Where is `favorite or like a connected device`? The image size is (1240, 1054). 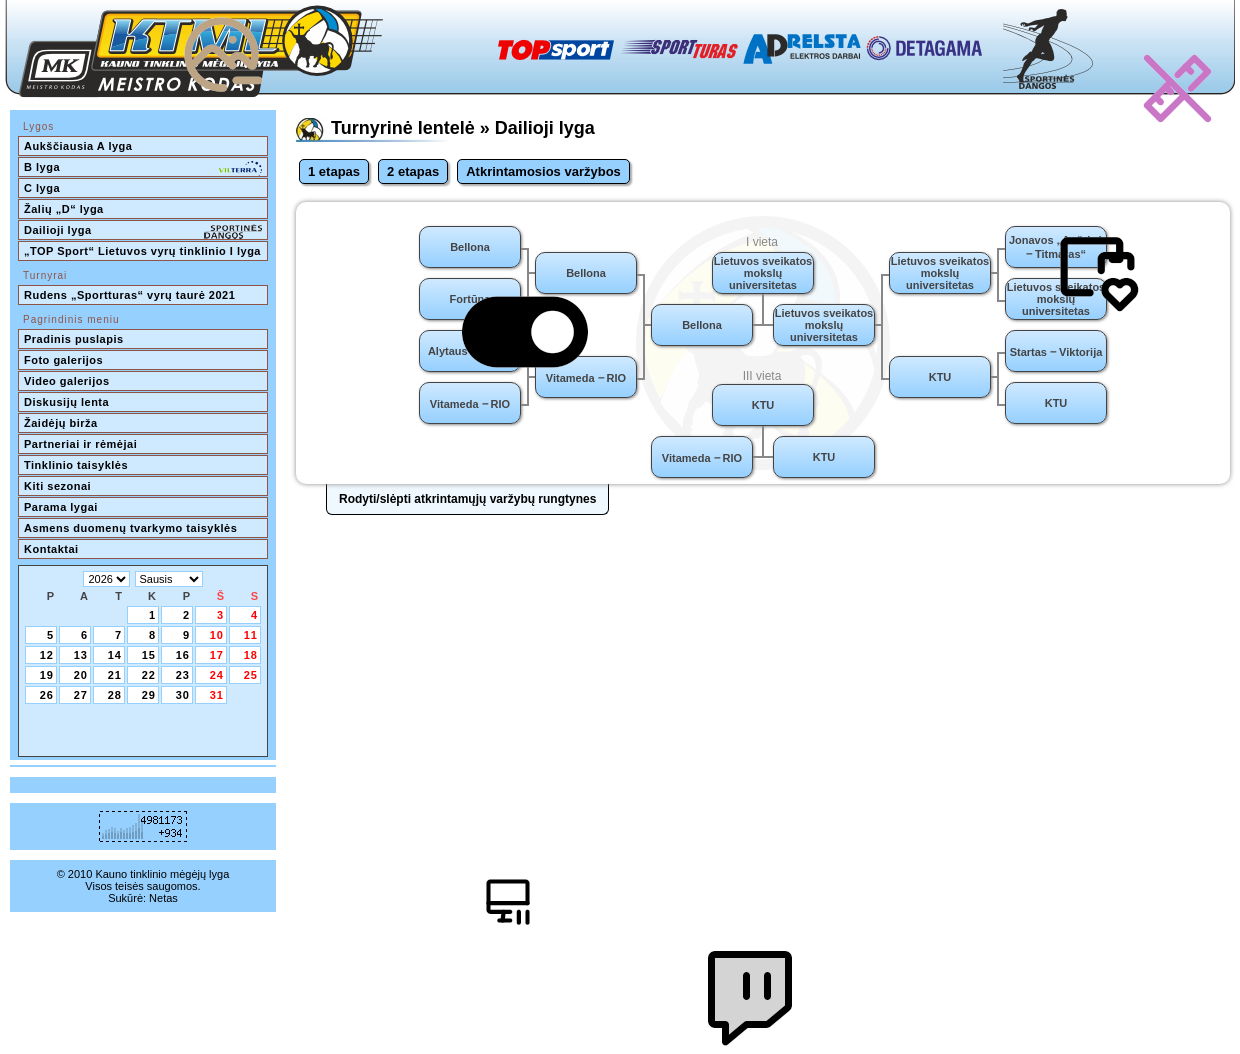 favorite or like a connected device is located at coordinates (1097, 270).